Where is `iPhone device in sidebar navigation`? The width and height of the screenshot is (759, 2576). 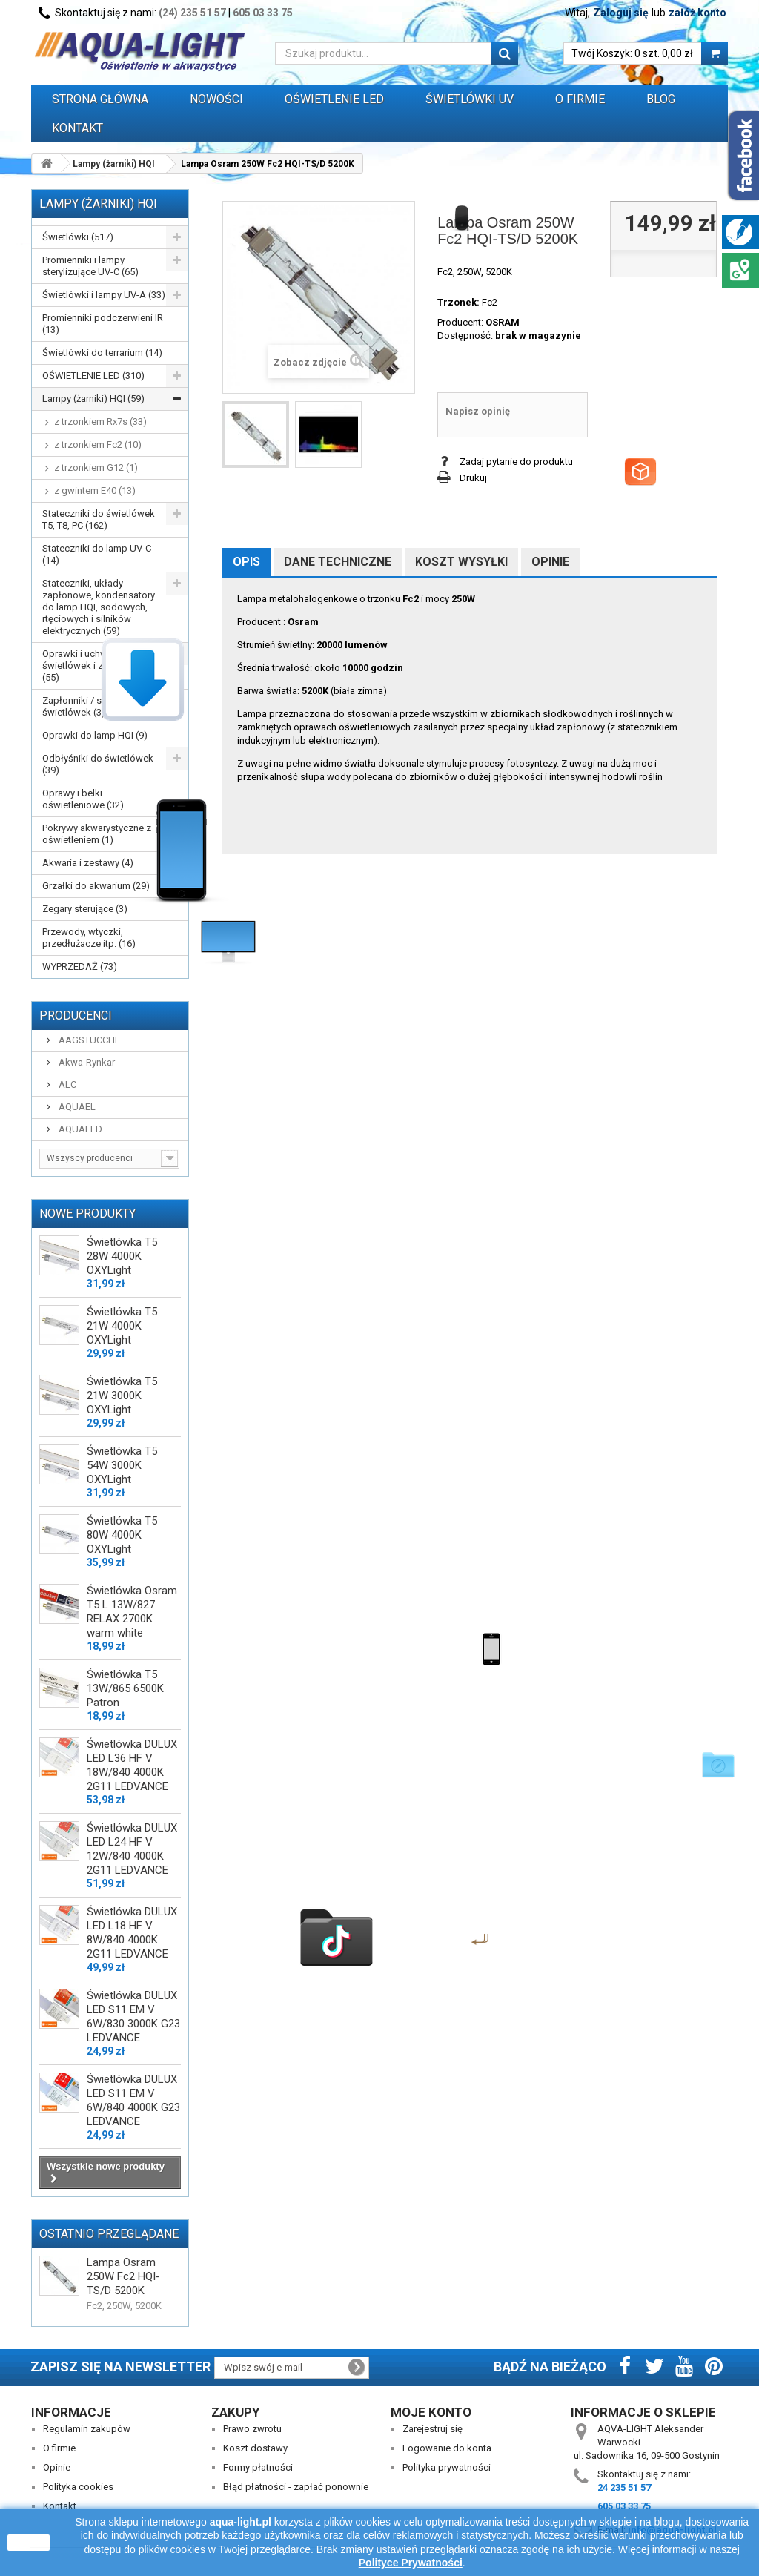 iPhone device in sidebar navigation is located at coordinates (491, 1649).